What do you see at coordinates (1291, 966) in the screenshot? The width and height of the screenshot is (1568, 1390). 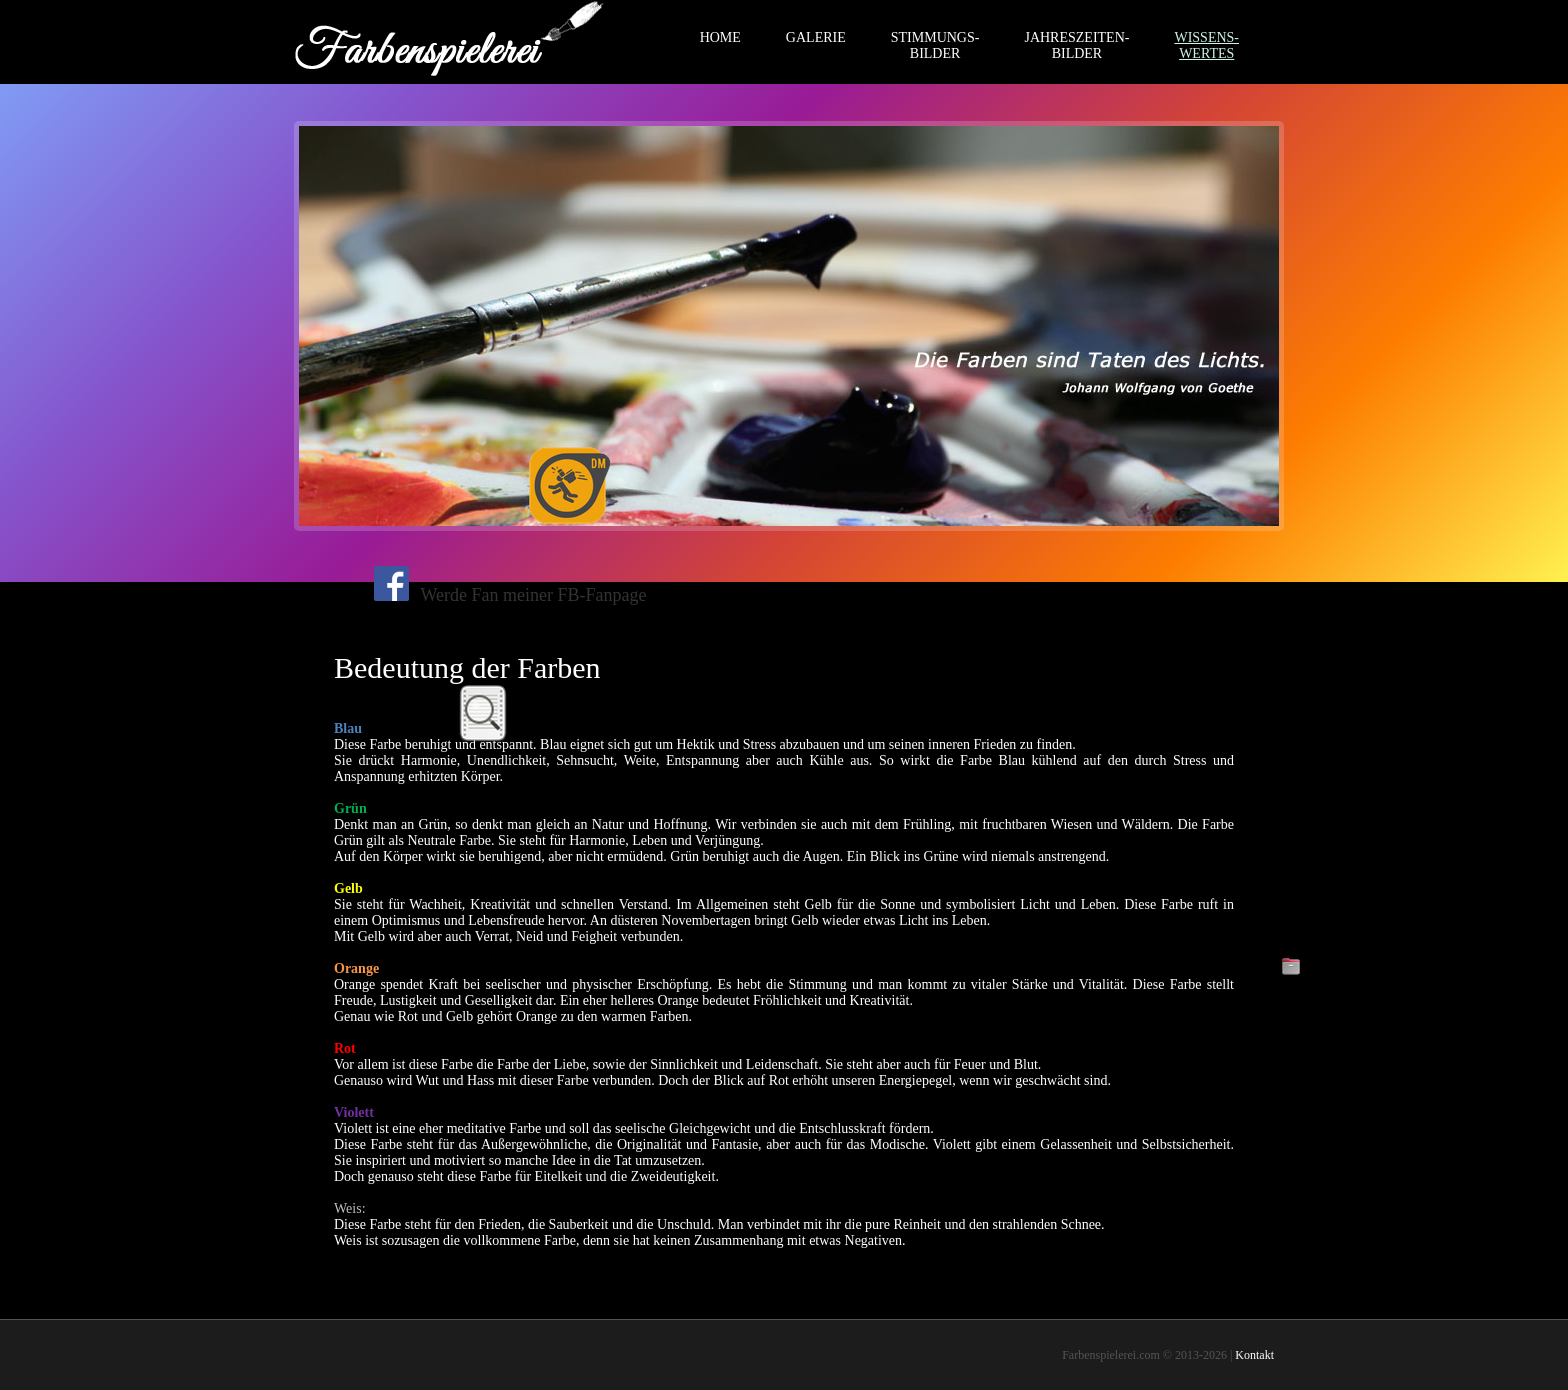 I see `open the file manager application` at bounding box center [1291, 966].